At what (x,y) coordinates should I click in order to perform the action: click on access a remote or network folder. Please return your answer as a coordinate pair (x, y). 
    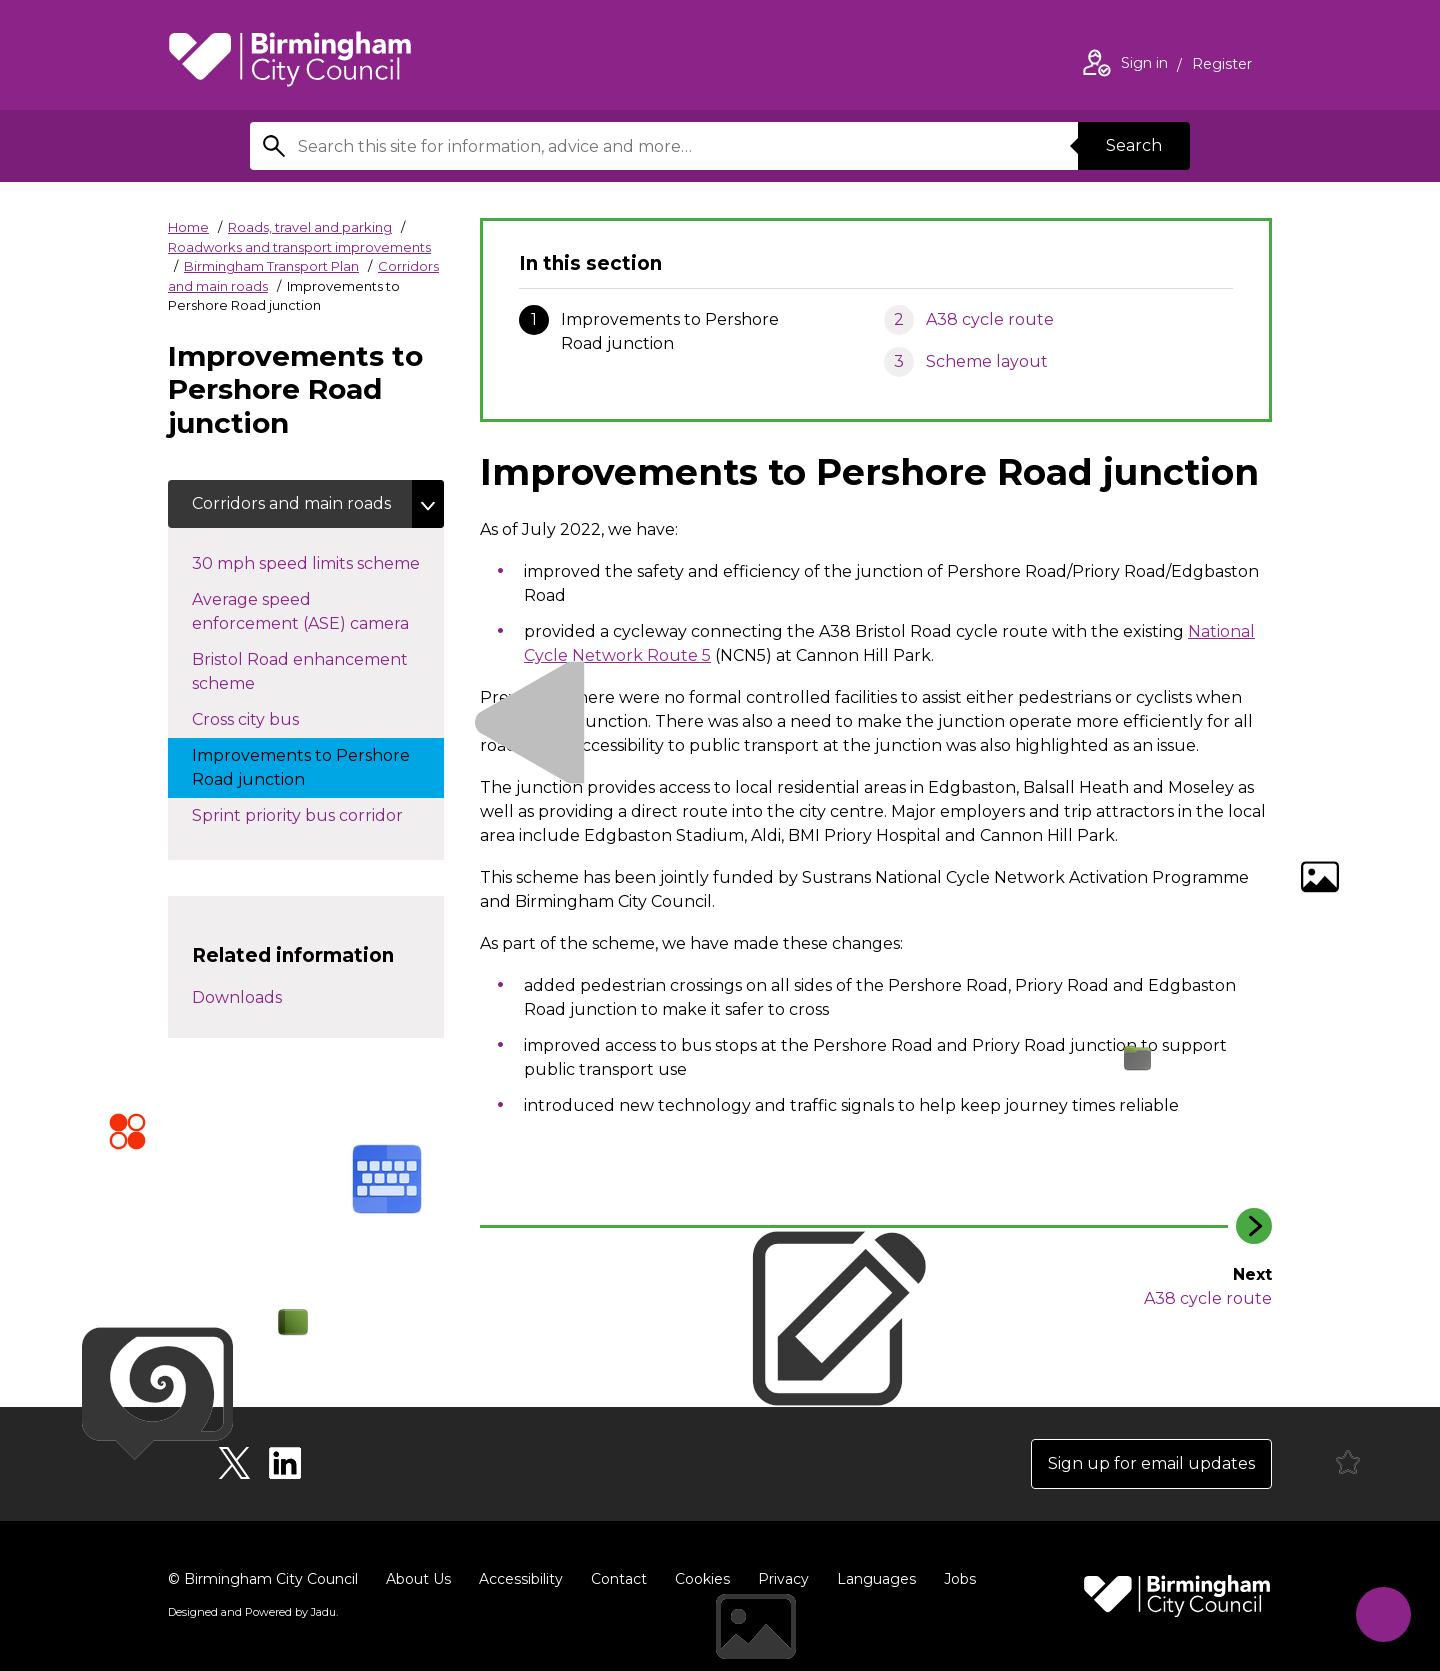
    Looking at the image, I should click on (1137, 1057).